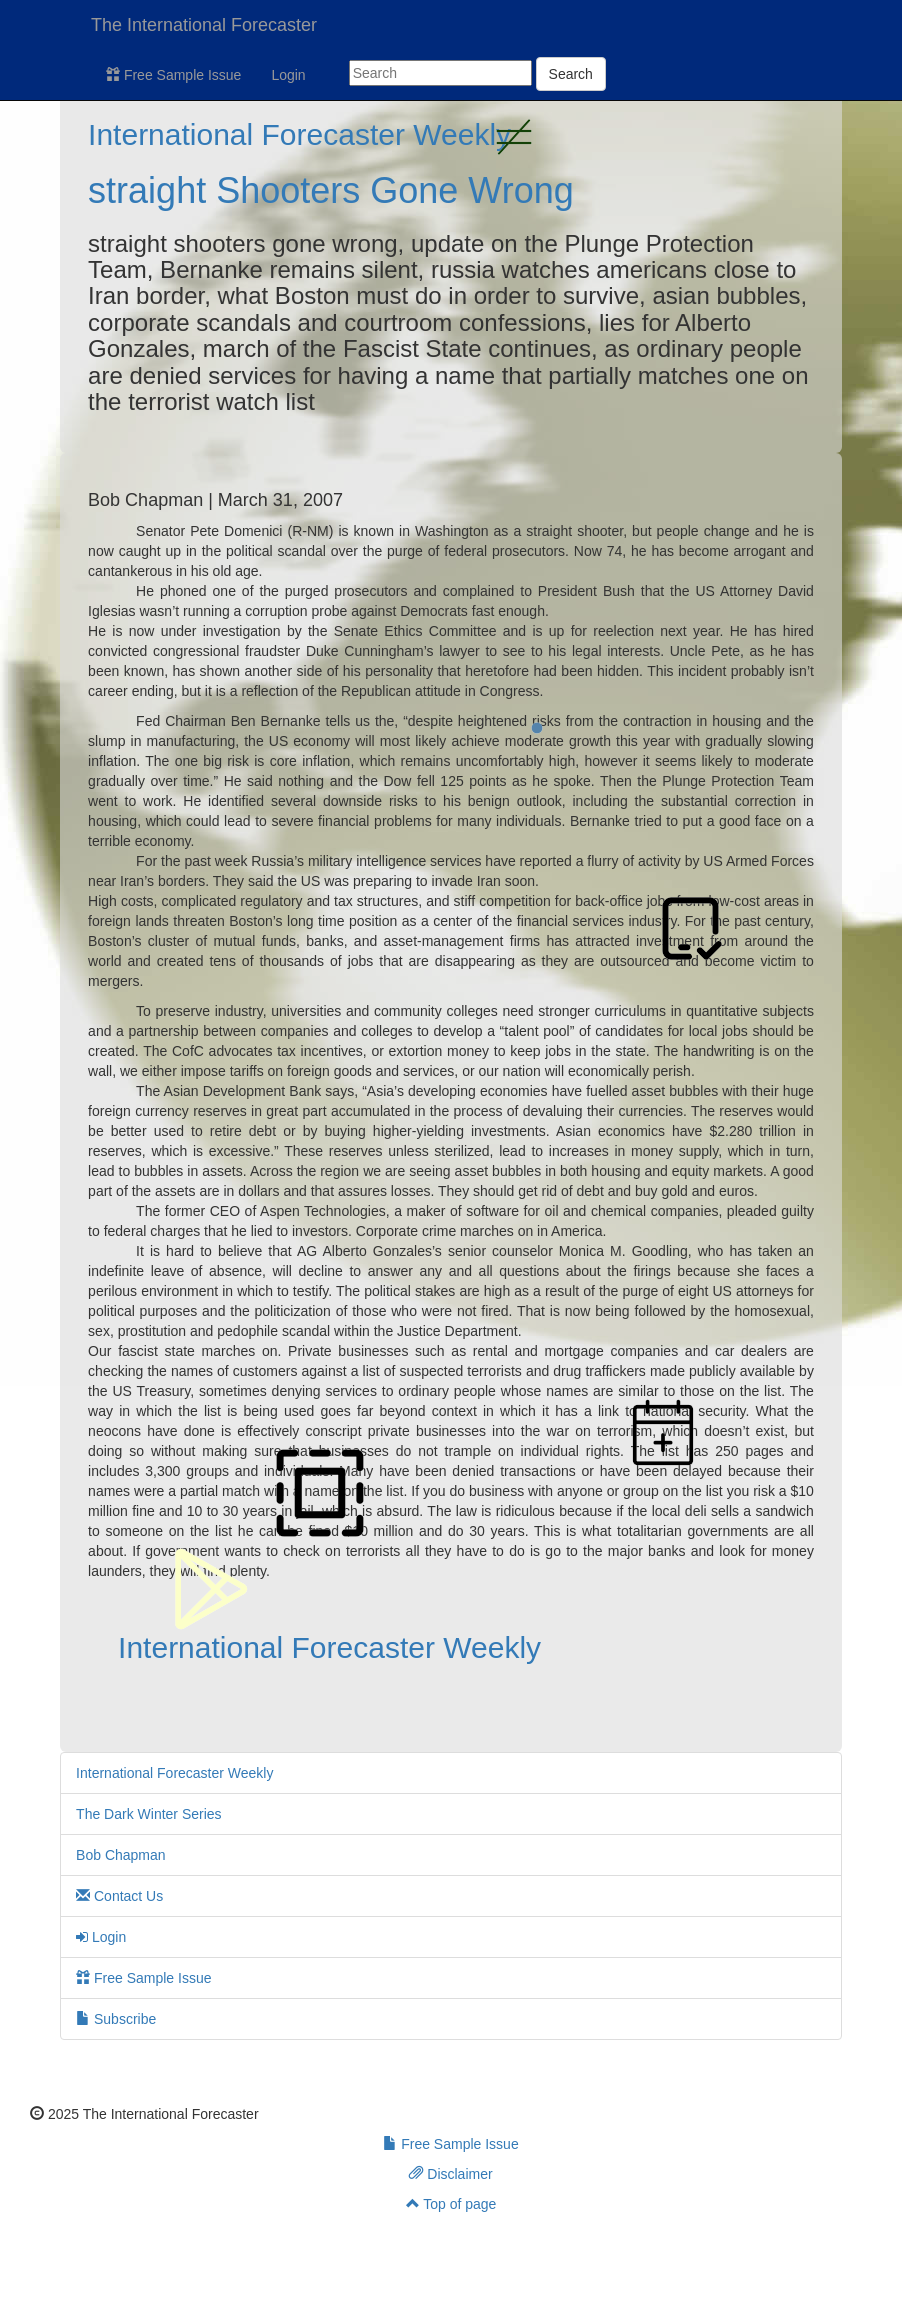  Describe the element at coordinates (537, 728) in the screenshot. I see `indicates an unread notification or message` at that location.